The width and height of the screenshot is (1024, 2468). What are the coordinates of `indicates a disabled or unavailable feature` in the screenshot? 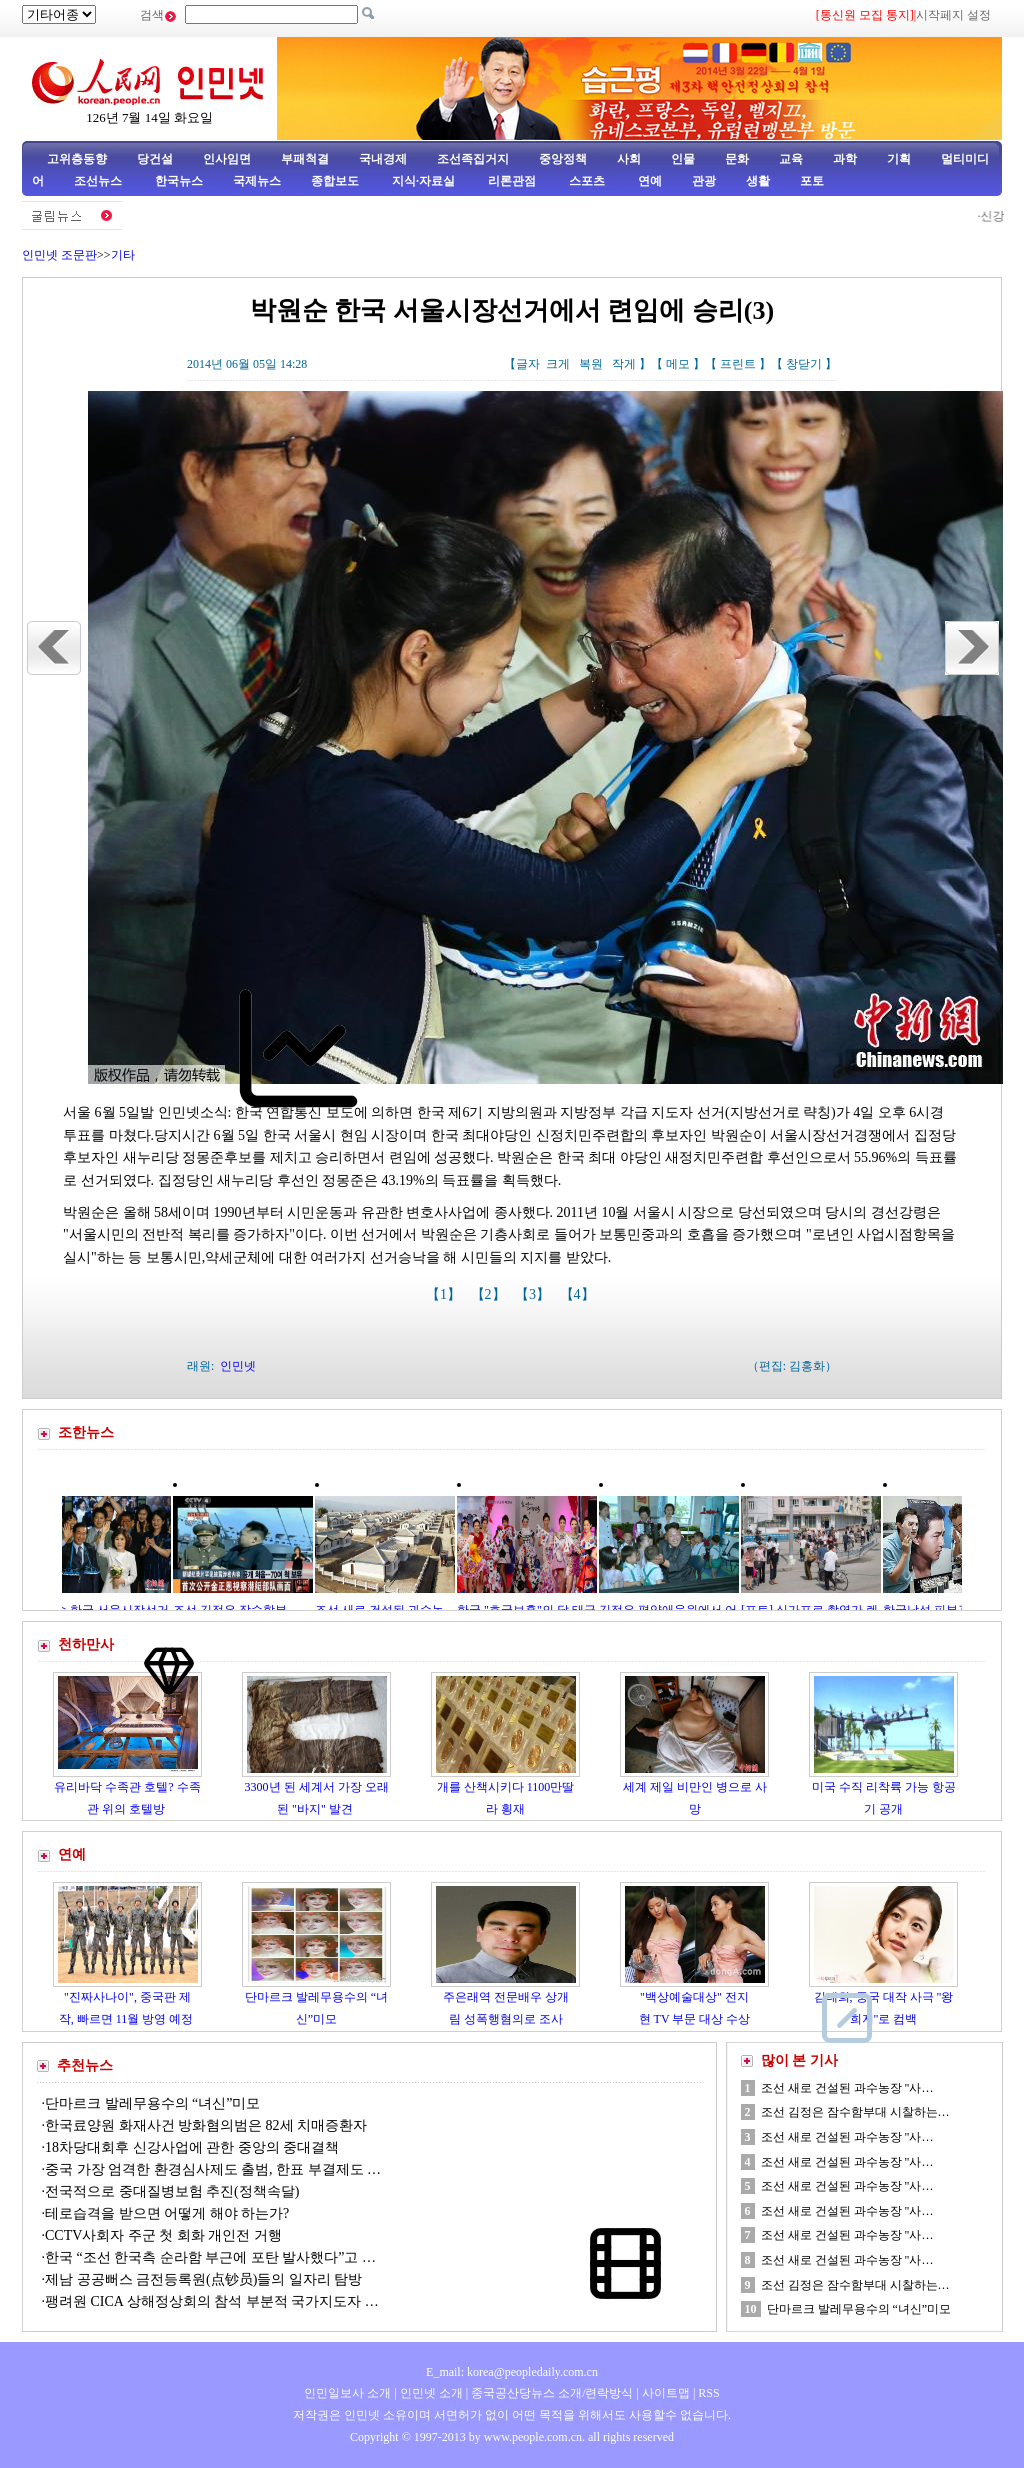 It's located at (847, 2018).